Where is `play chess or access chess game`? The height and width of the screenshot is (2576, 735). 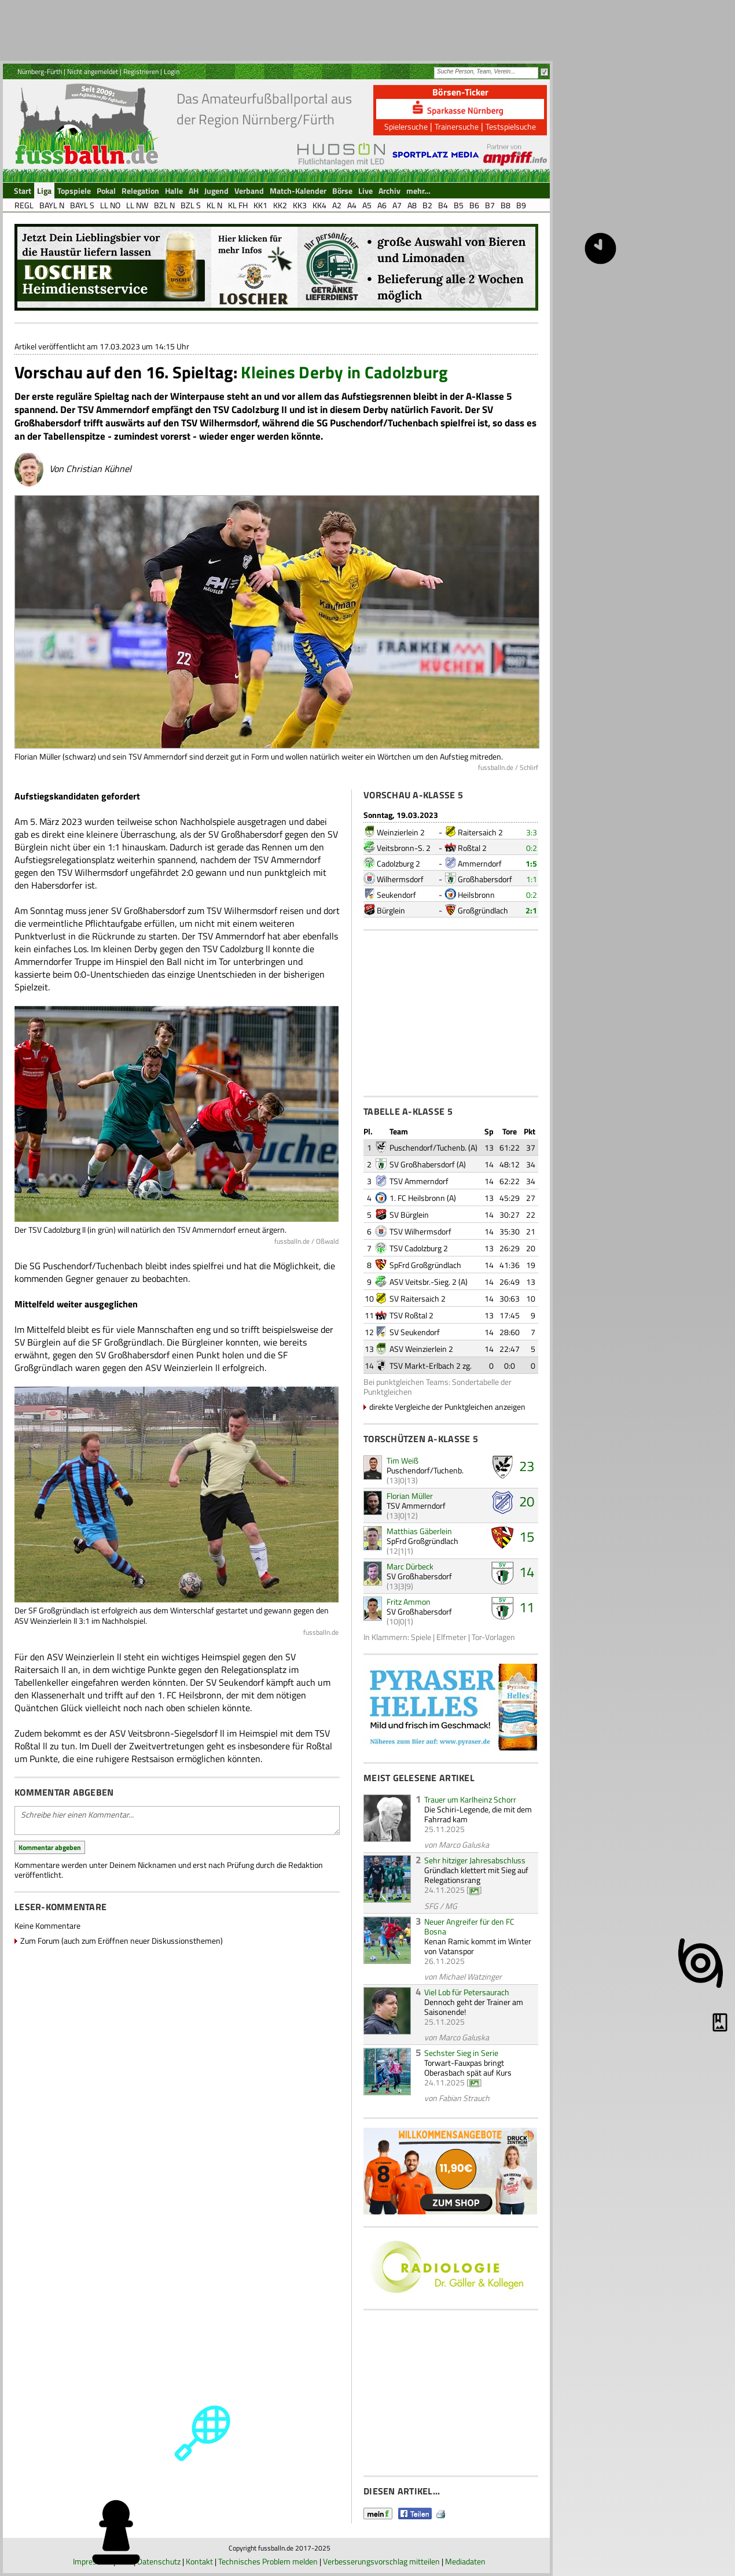
play chess or access chess game is located at coordinates (116, 2534).